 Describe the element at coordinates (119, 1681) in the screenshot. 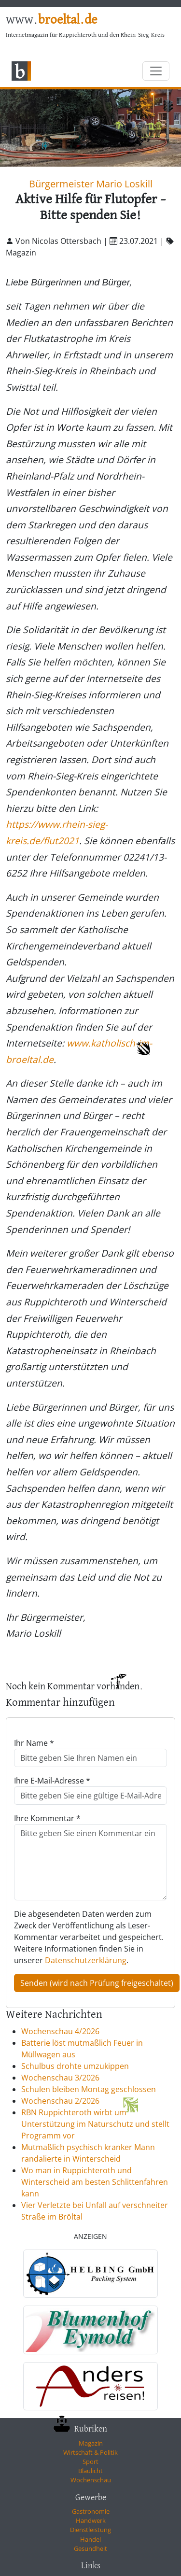

I see `equip a spear weapon in your inventory` at that location.